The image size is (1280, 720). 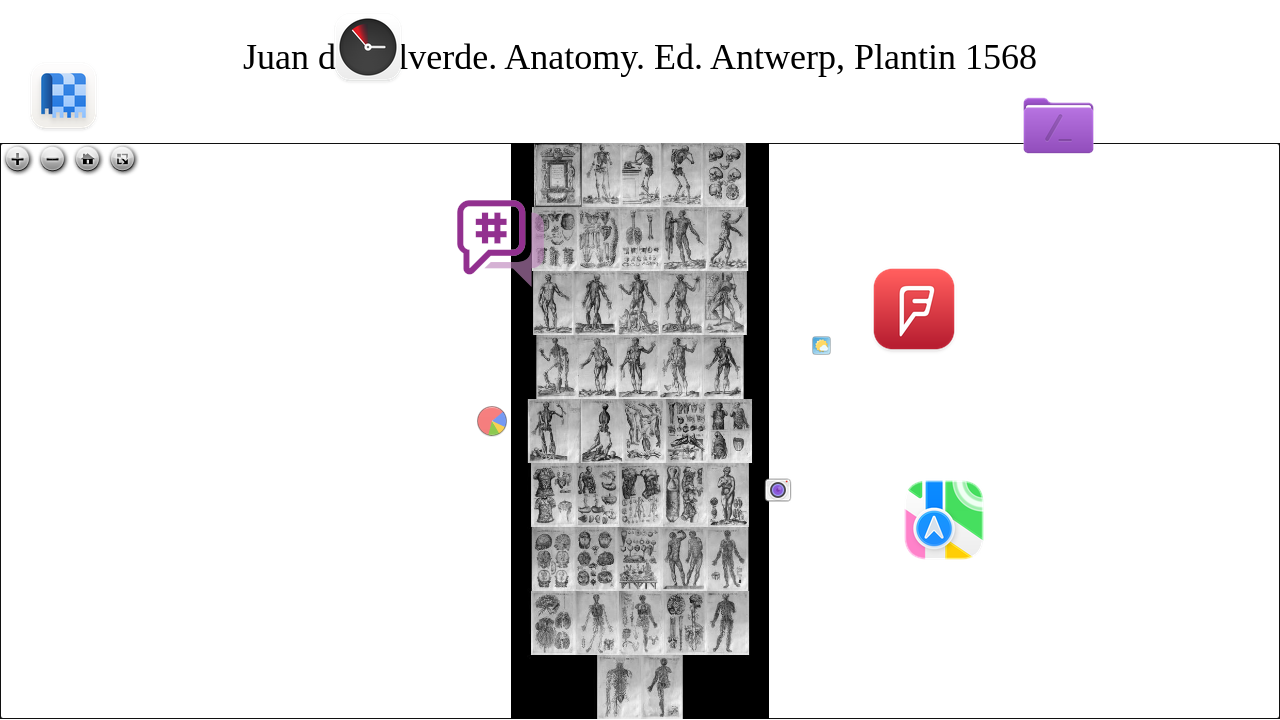 What do you see at coordinates (778, 490) in the screenshot?
I see `open webcamoid camera application` at bounding box center [778, 490].